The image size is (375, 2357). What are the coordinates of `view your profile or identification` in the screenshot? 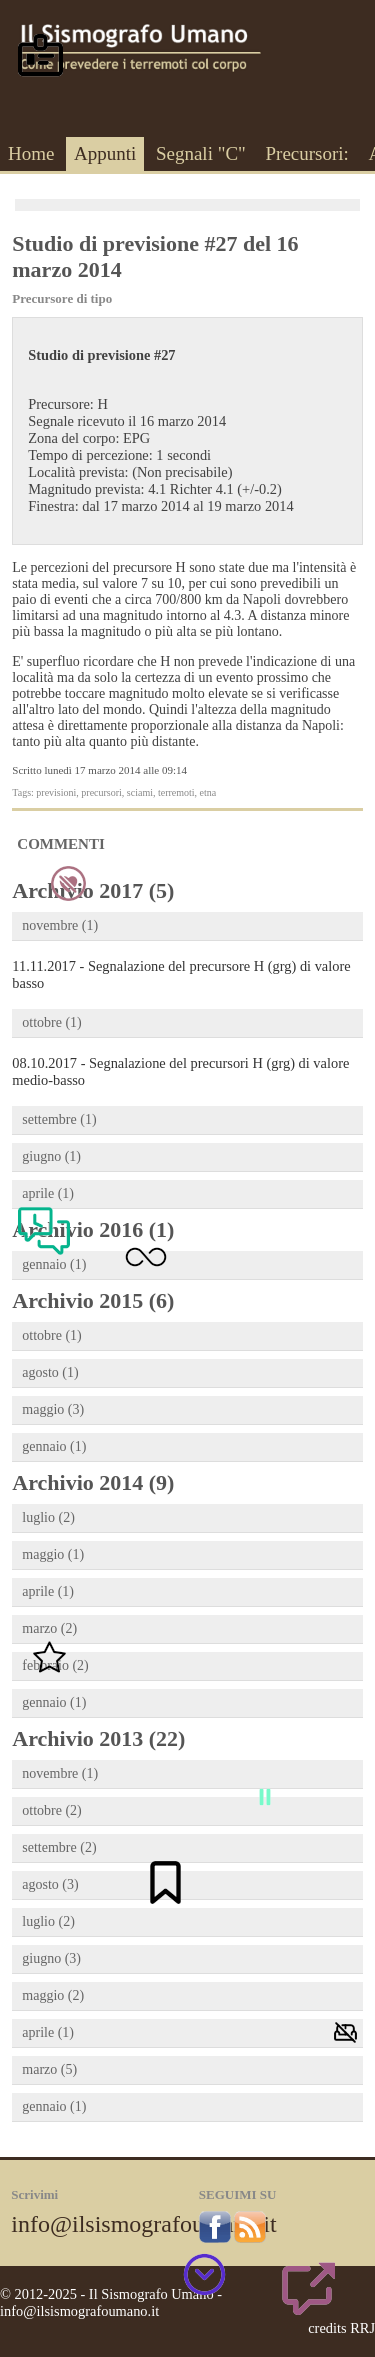 It's located at (40, 56).